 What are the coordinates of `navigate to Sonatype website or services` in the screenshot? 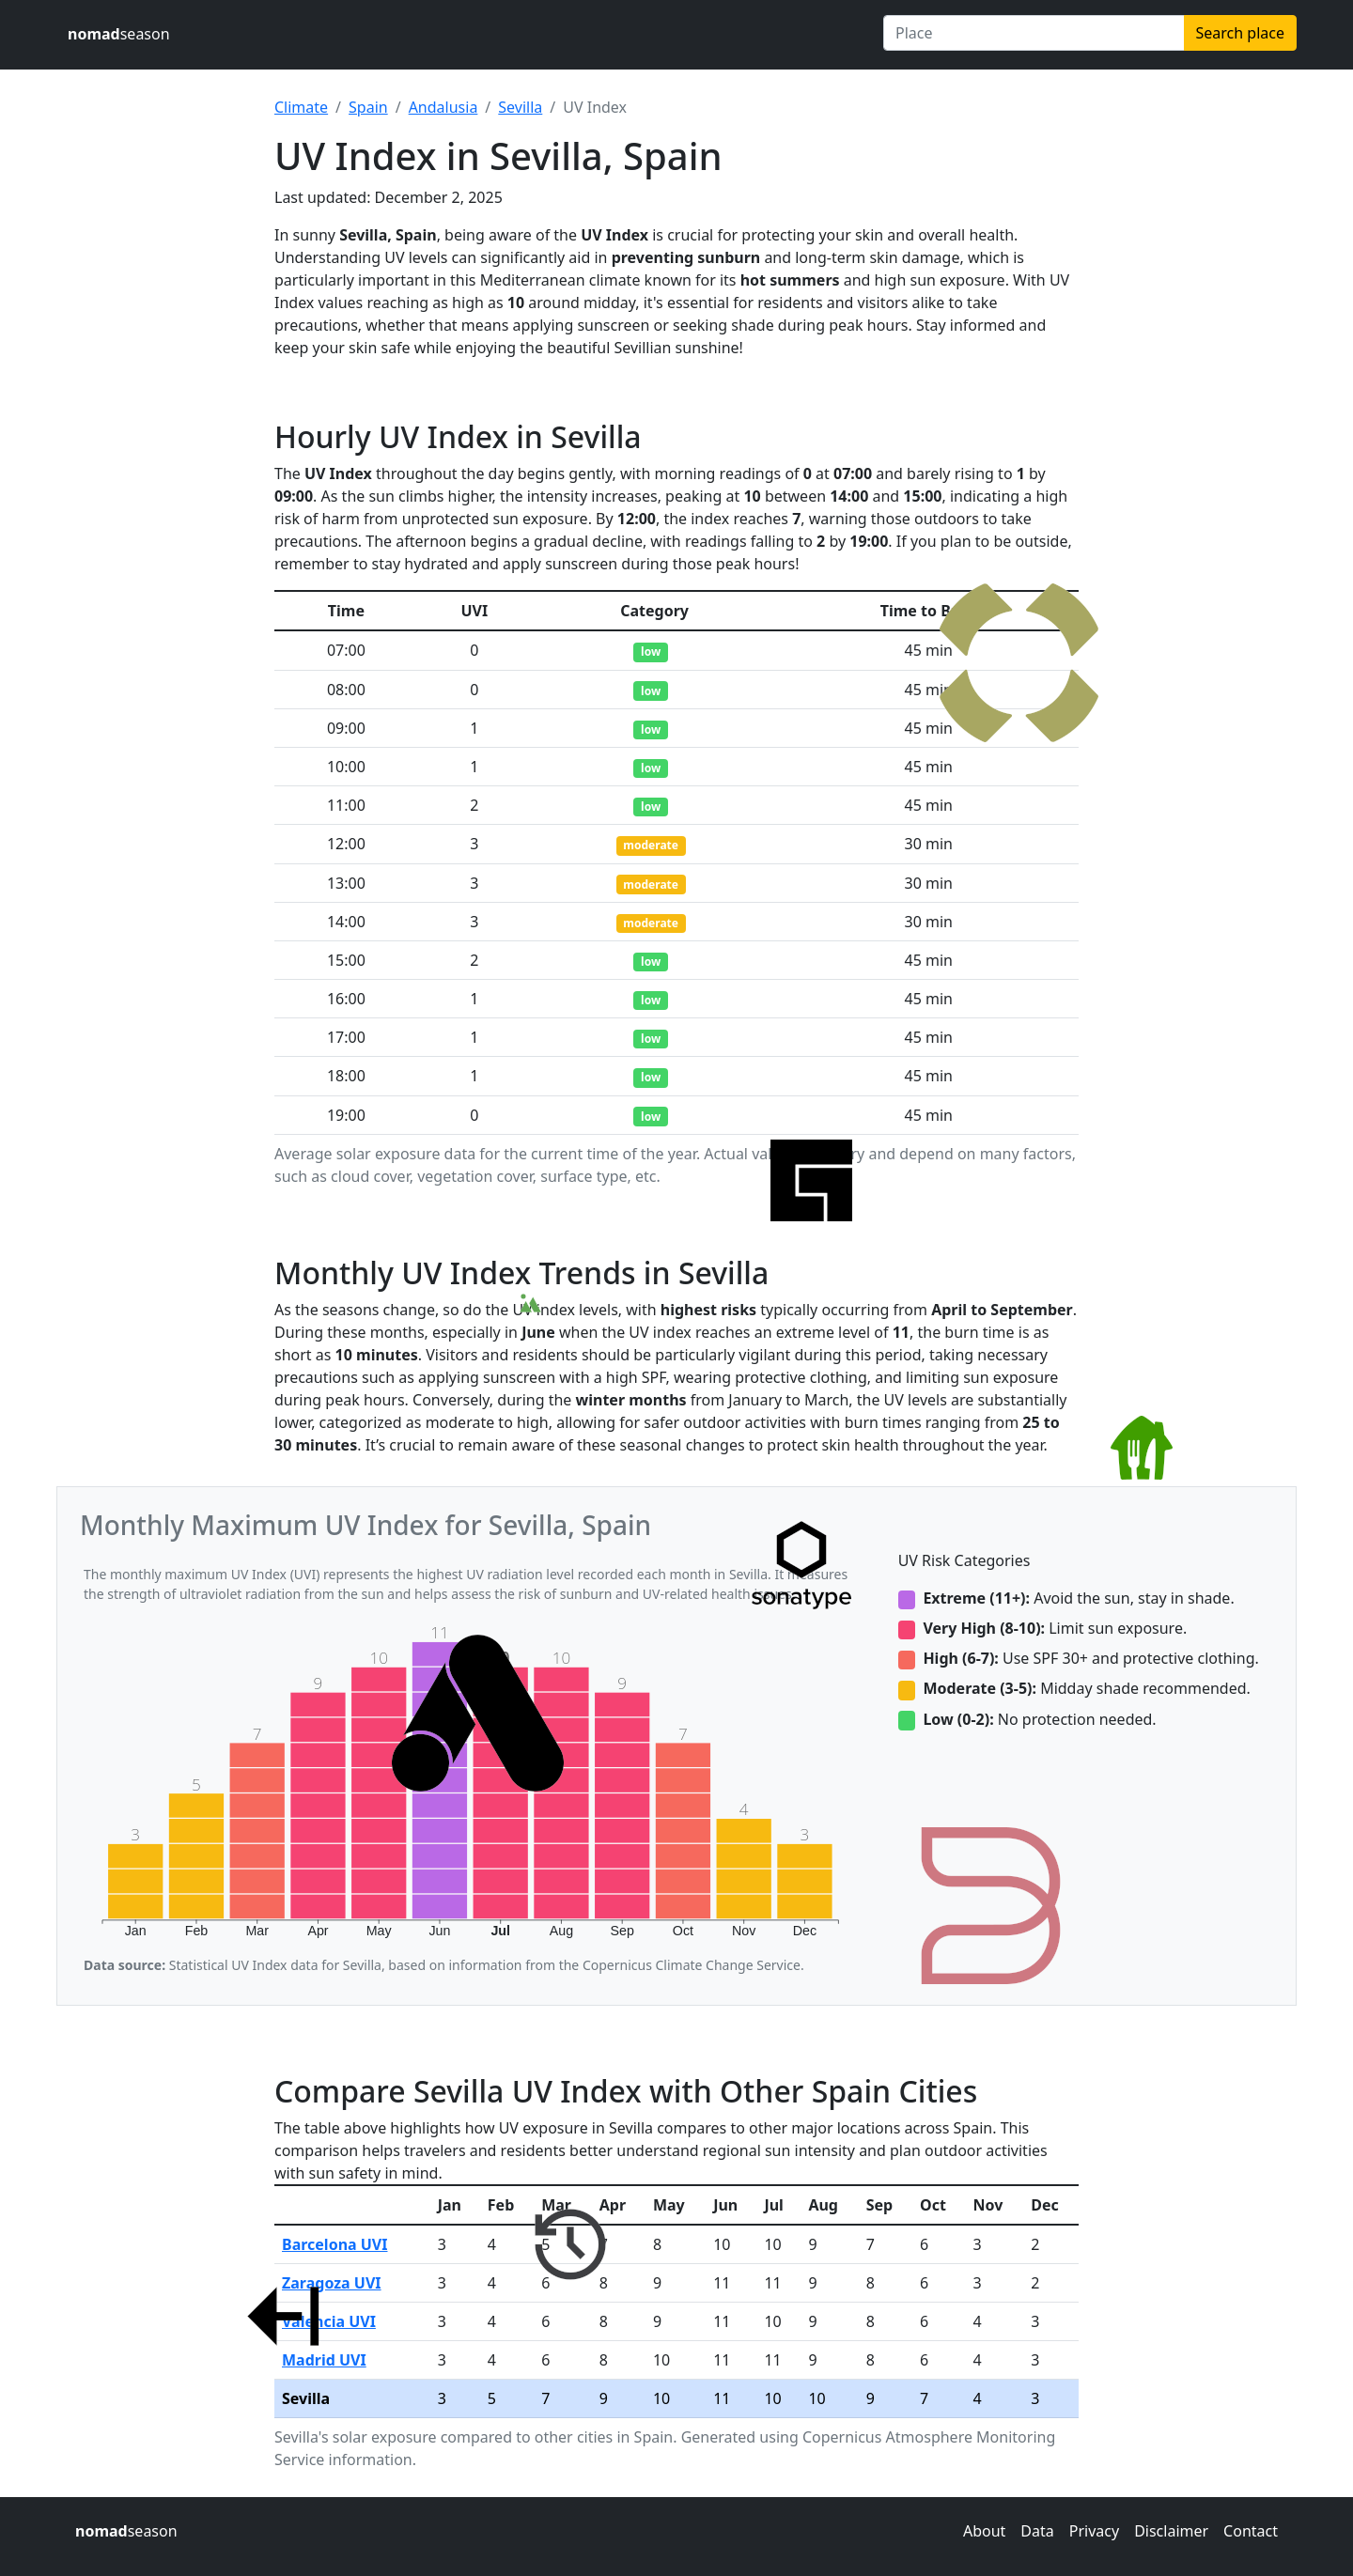 It's located at (801, 1565).